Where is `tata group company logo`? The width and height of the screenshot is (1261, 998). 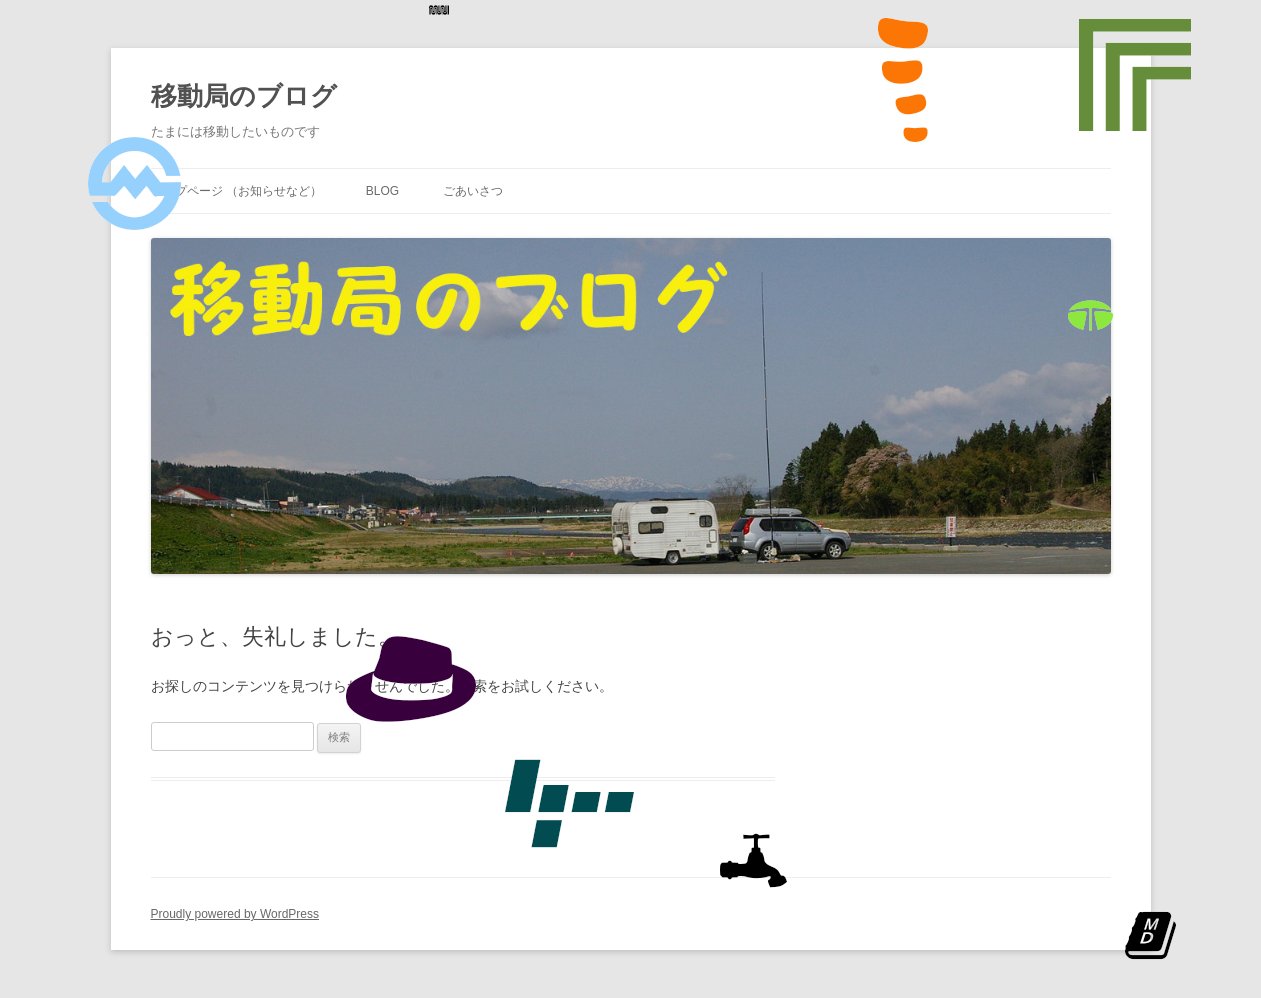
tata group company logo is located at coordinates (1090, 315).